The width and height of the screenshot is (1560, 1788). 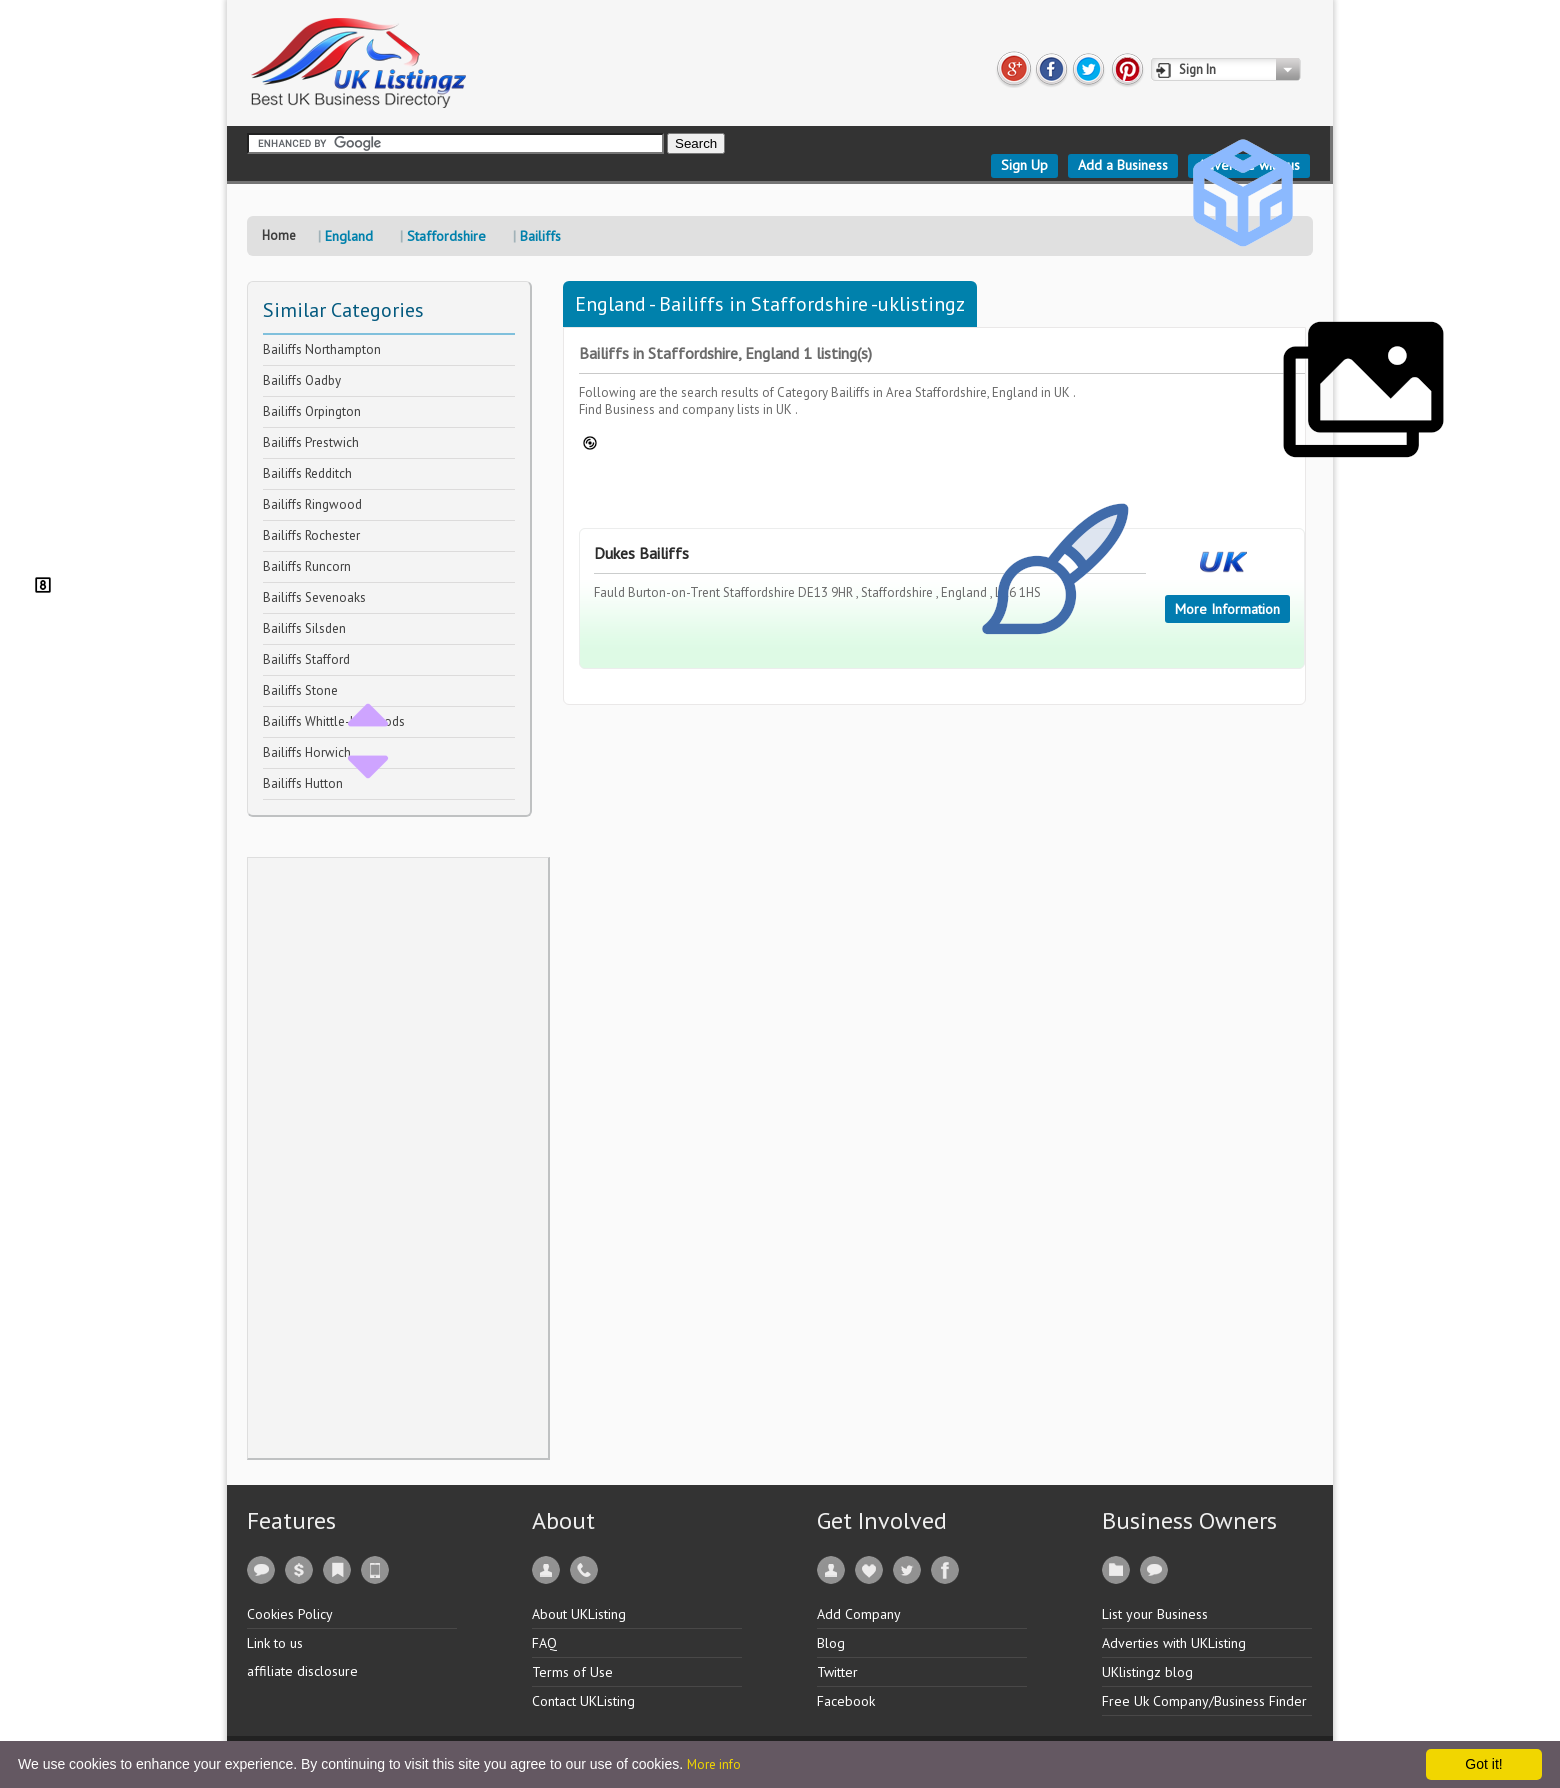 What do you see at coordinates (1363, 389) in the screenshot?
I see `view photo gallery or image library` at bounding box center [1363, 389].